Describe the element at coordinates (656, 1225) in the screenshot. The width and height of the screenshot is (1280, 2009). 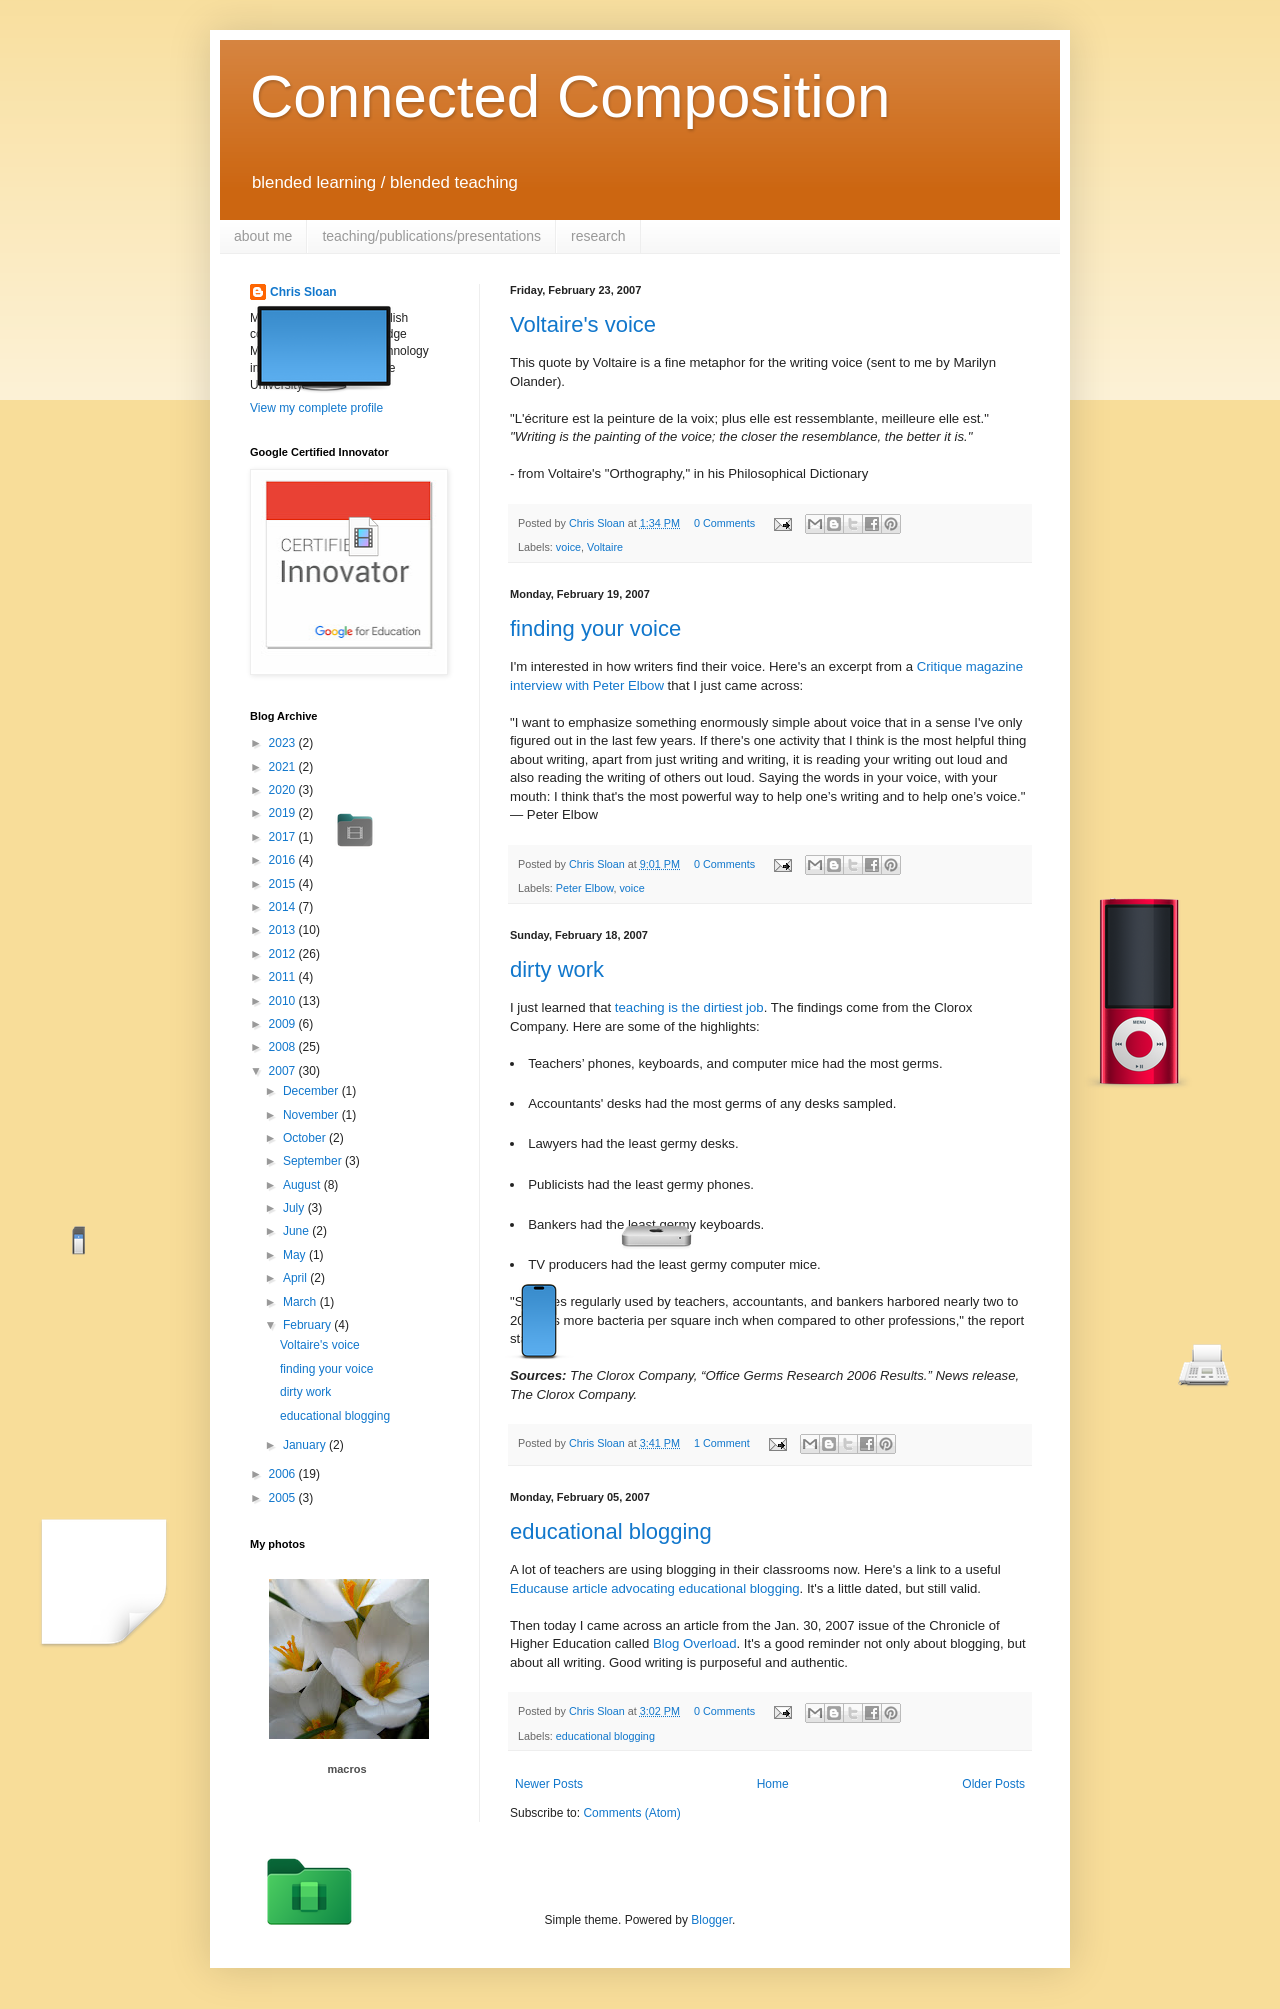
I see `represents a Mac mini device in system settings` at that location.